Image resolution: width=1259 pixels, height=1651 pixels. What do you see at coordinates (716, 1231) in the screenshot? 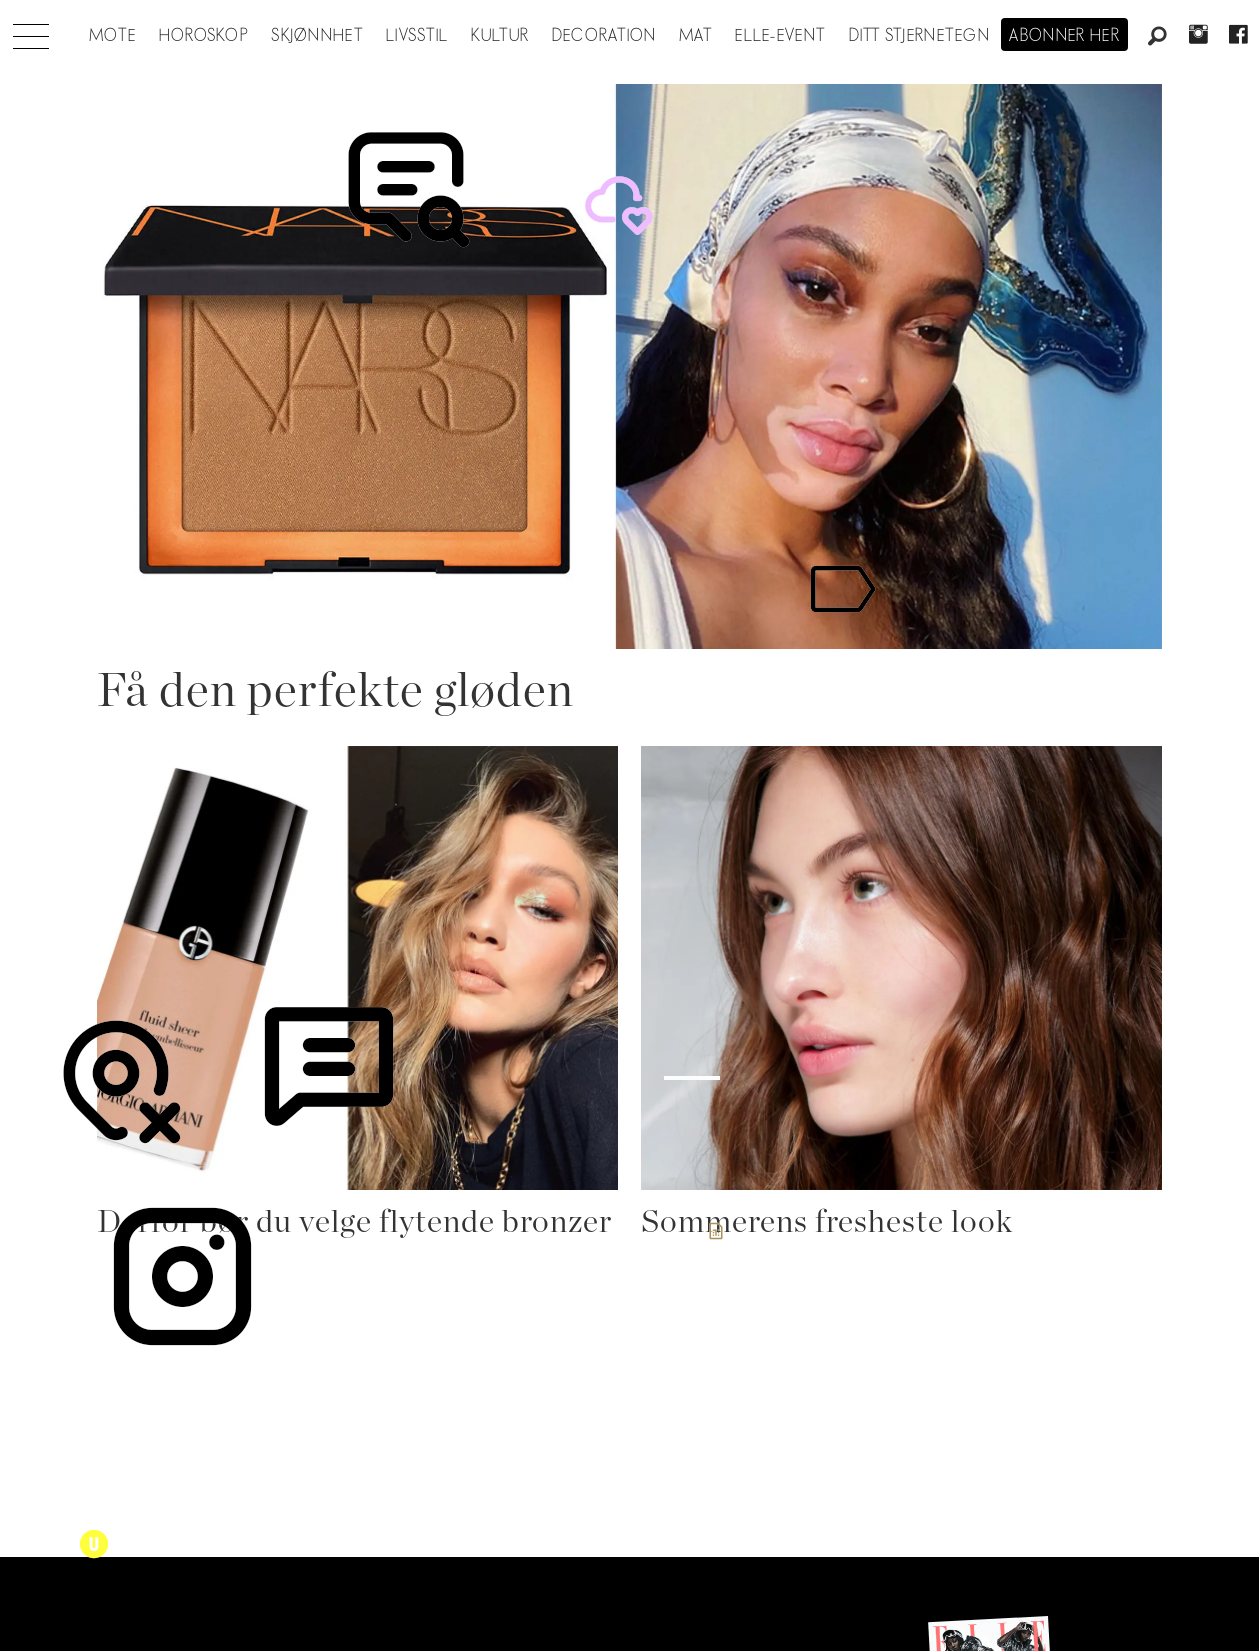
I see `manage SIM card settings` at bounding box center [716, 1231].